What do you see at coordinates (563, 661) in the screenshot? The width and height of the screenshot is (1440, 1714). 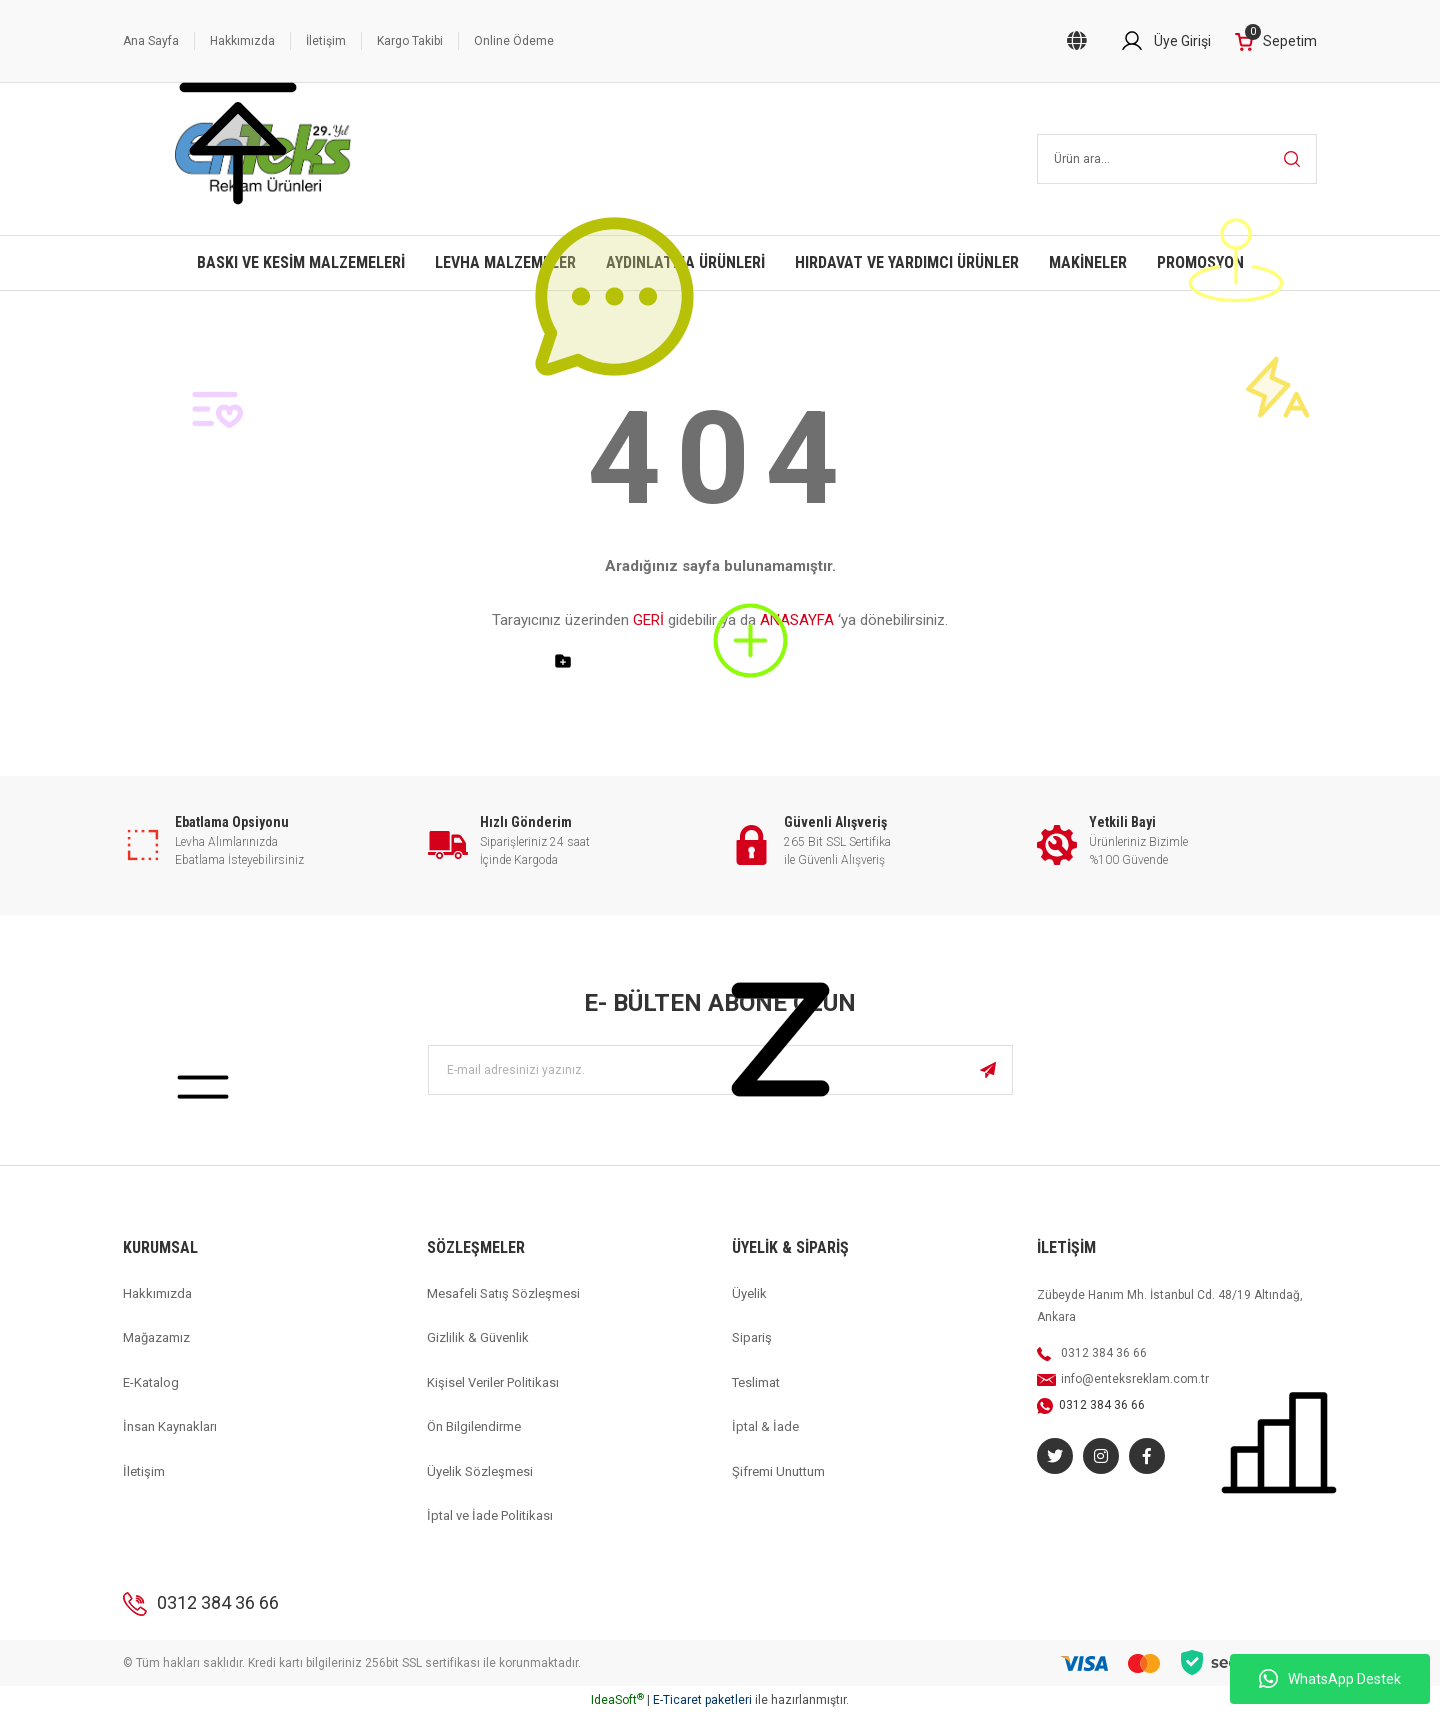 I see `create a new folder` at bounding box center [563, 661].